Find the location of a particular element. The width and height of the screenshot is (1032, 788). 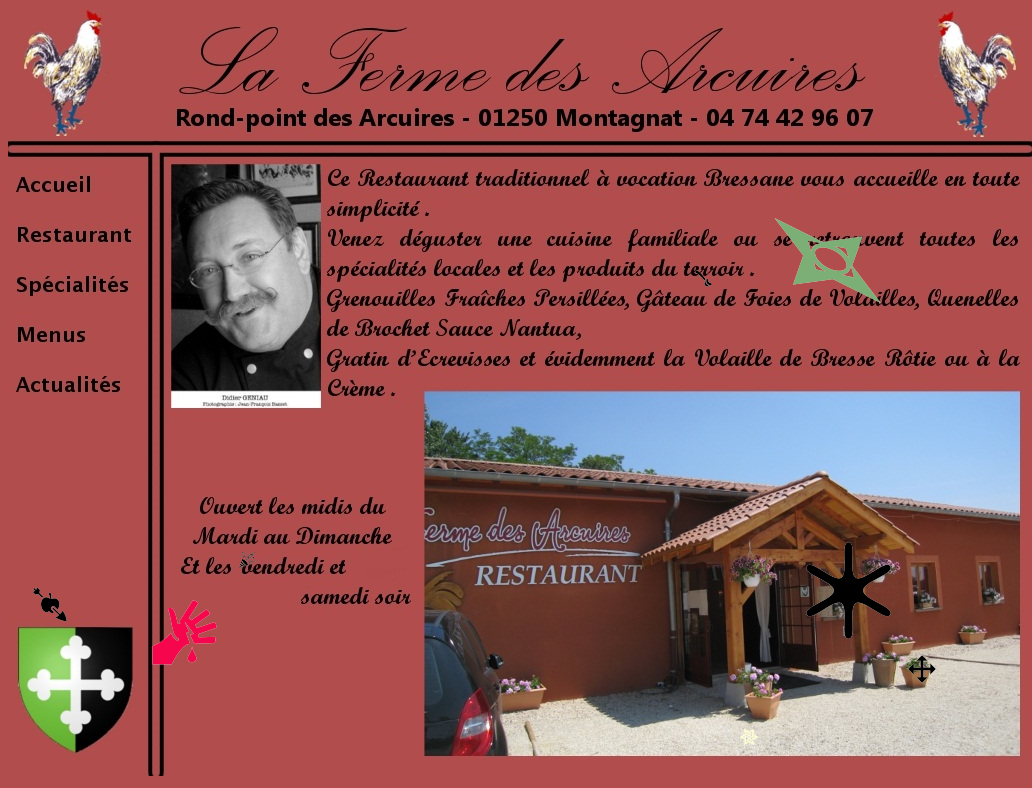

celebrate an achievement or milestone is located at coordinates (247, 560).